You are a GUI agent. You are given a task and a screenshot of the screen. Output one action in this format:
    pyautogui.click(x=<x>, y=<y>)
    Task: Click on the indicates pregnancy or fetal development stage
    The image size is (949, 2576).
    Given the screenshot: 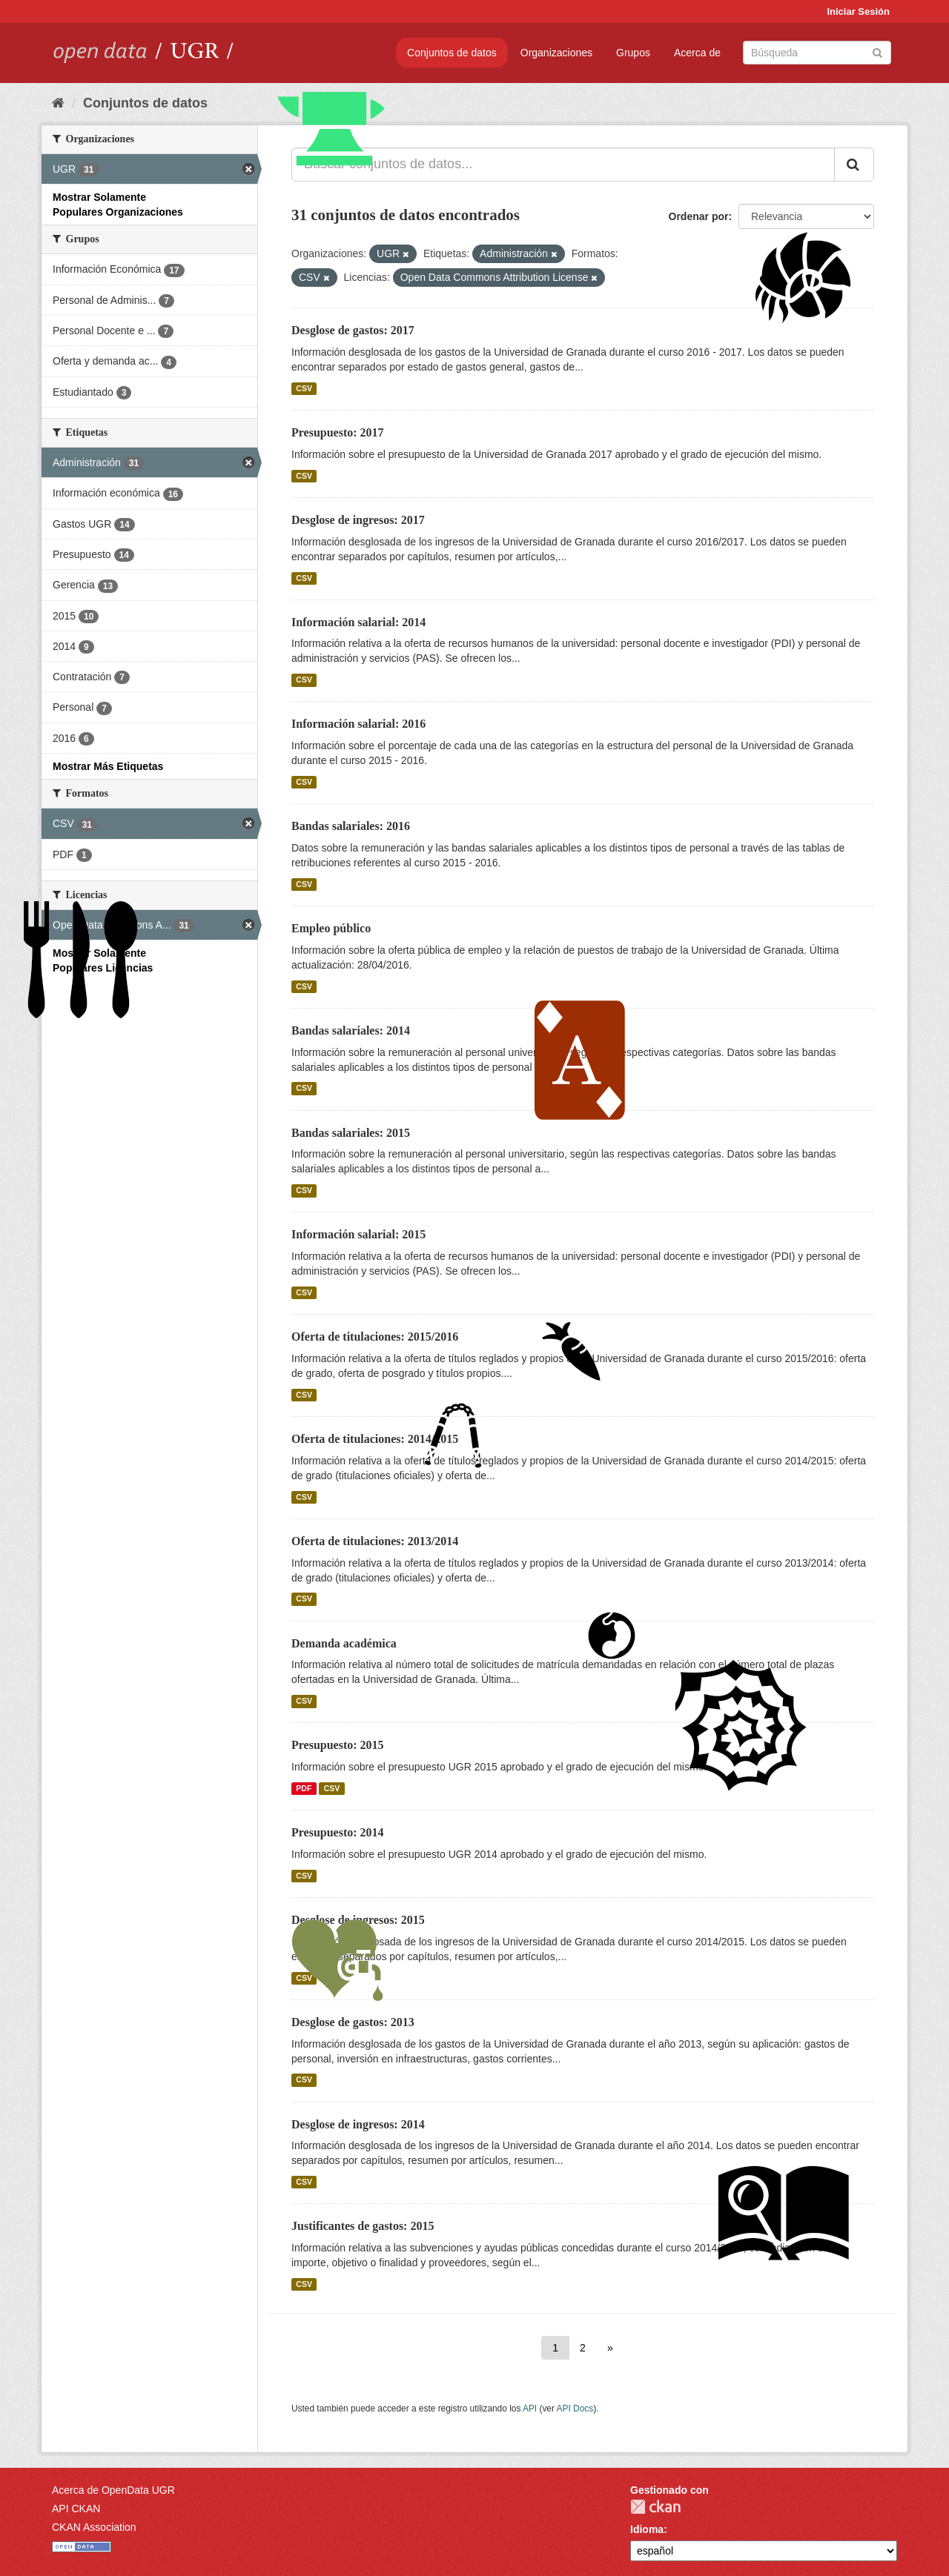 What is the action you would take?
    pyautogui.click(x=612, y=1636)
    